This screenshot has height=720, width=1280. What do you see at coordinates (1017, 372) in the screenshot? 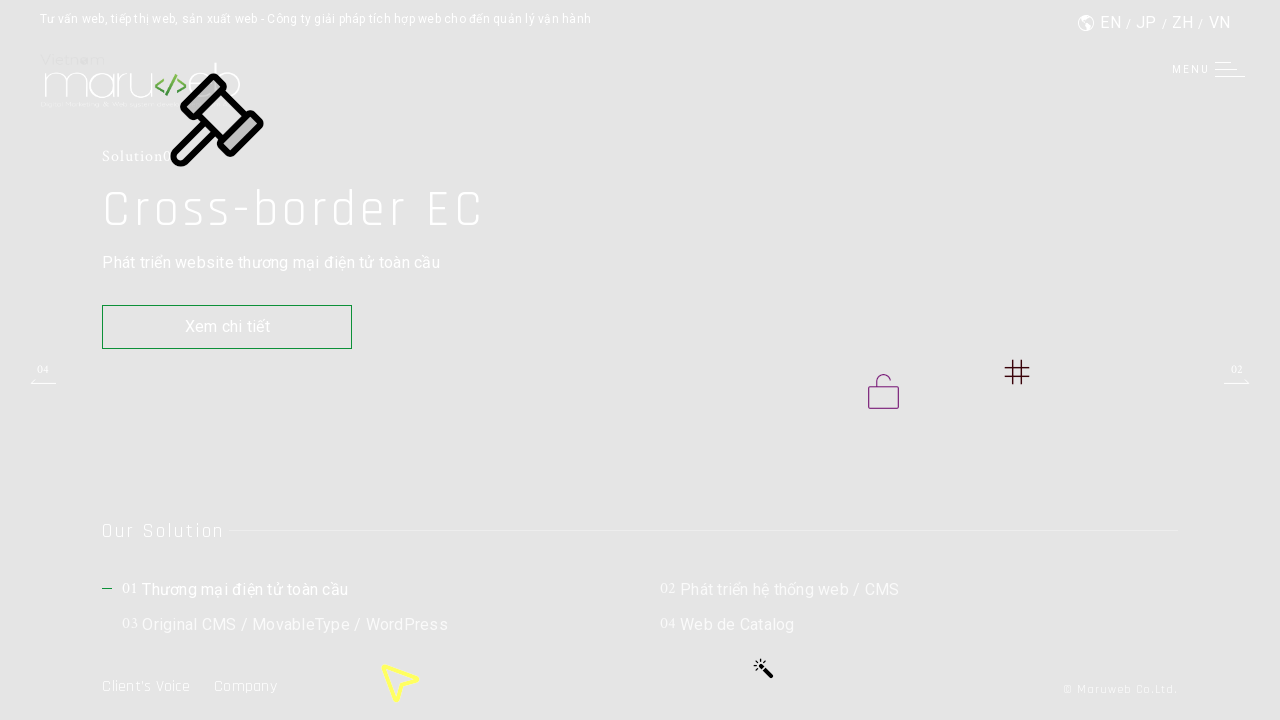
I see `view or browse hashtags` at bounding box center [1017, 372].